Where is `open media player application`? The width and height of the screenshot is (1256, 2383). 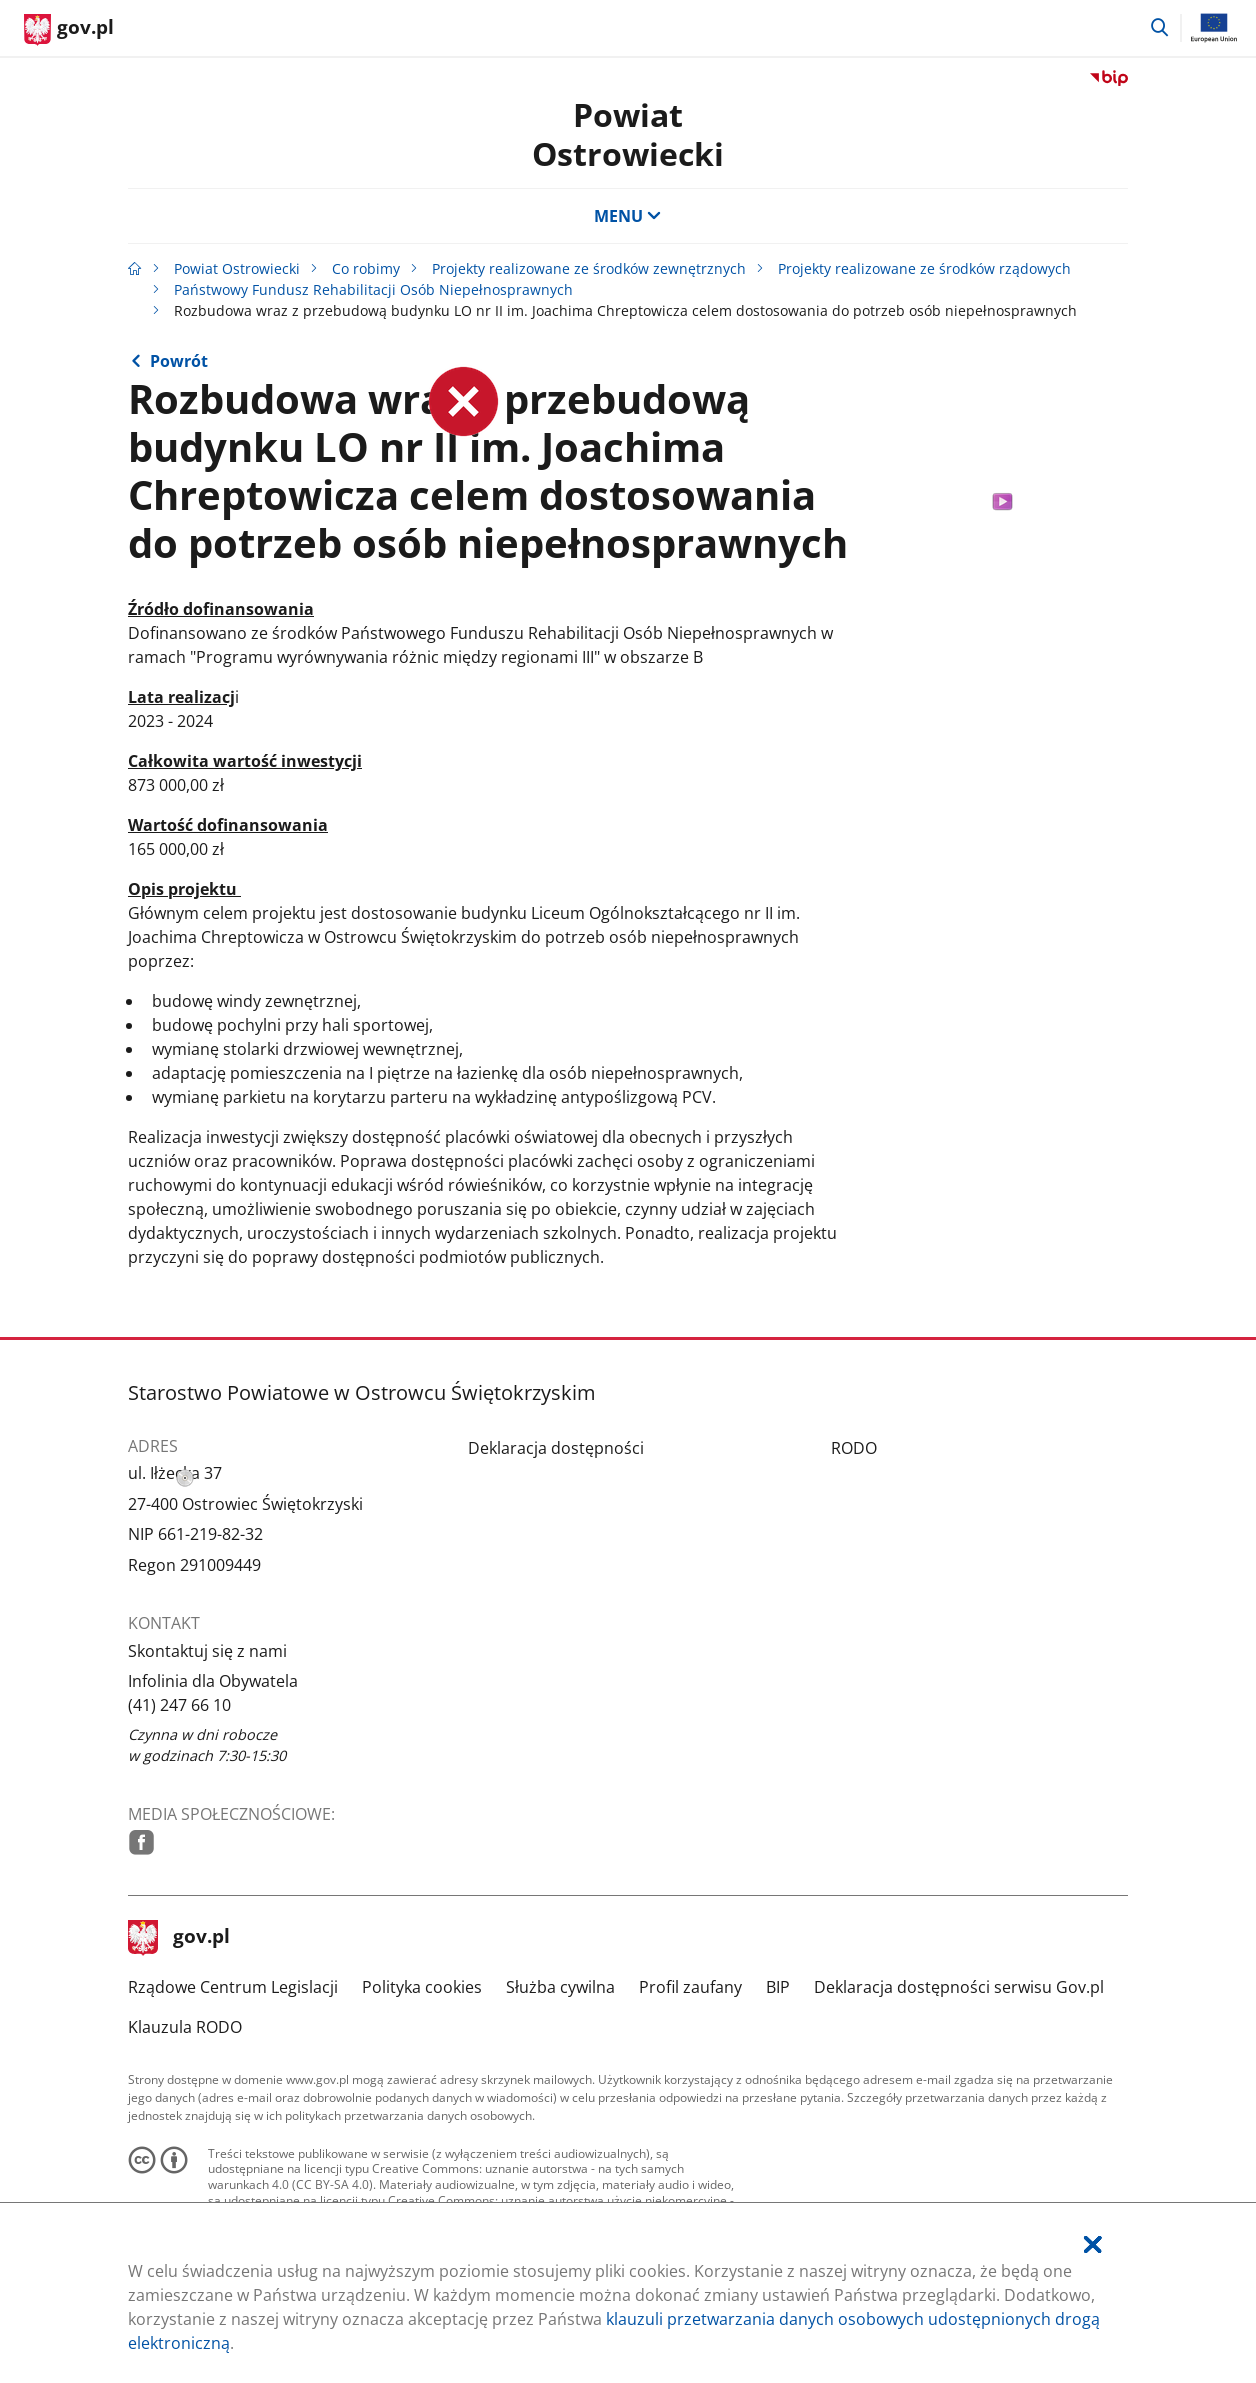 open media player application is located at coordinates (1002, 501).